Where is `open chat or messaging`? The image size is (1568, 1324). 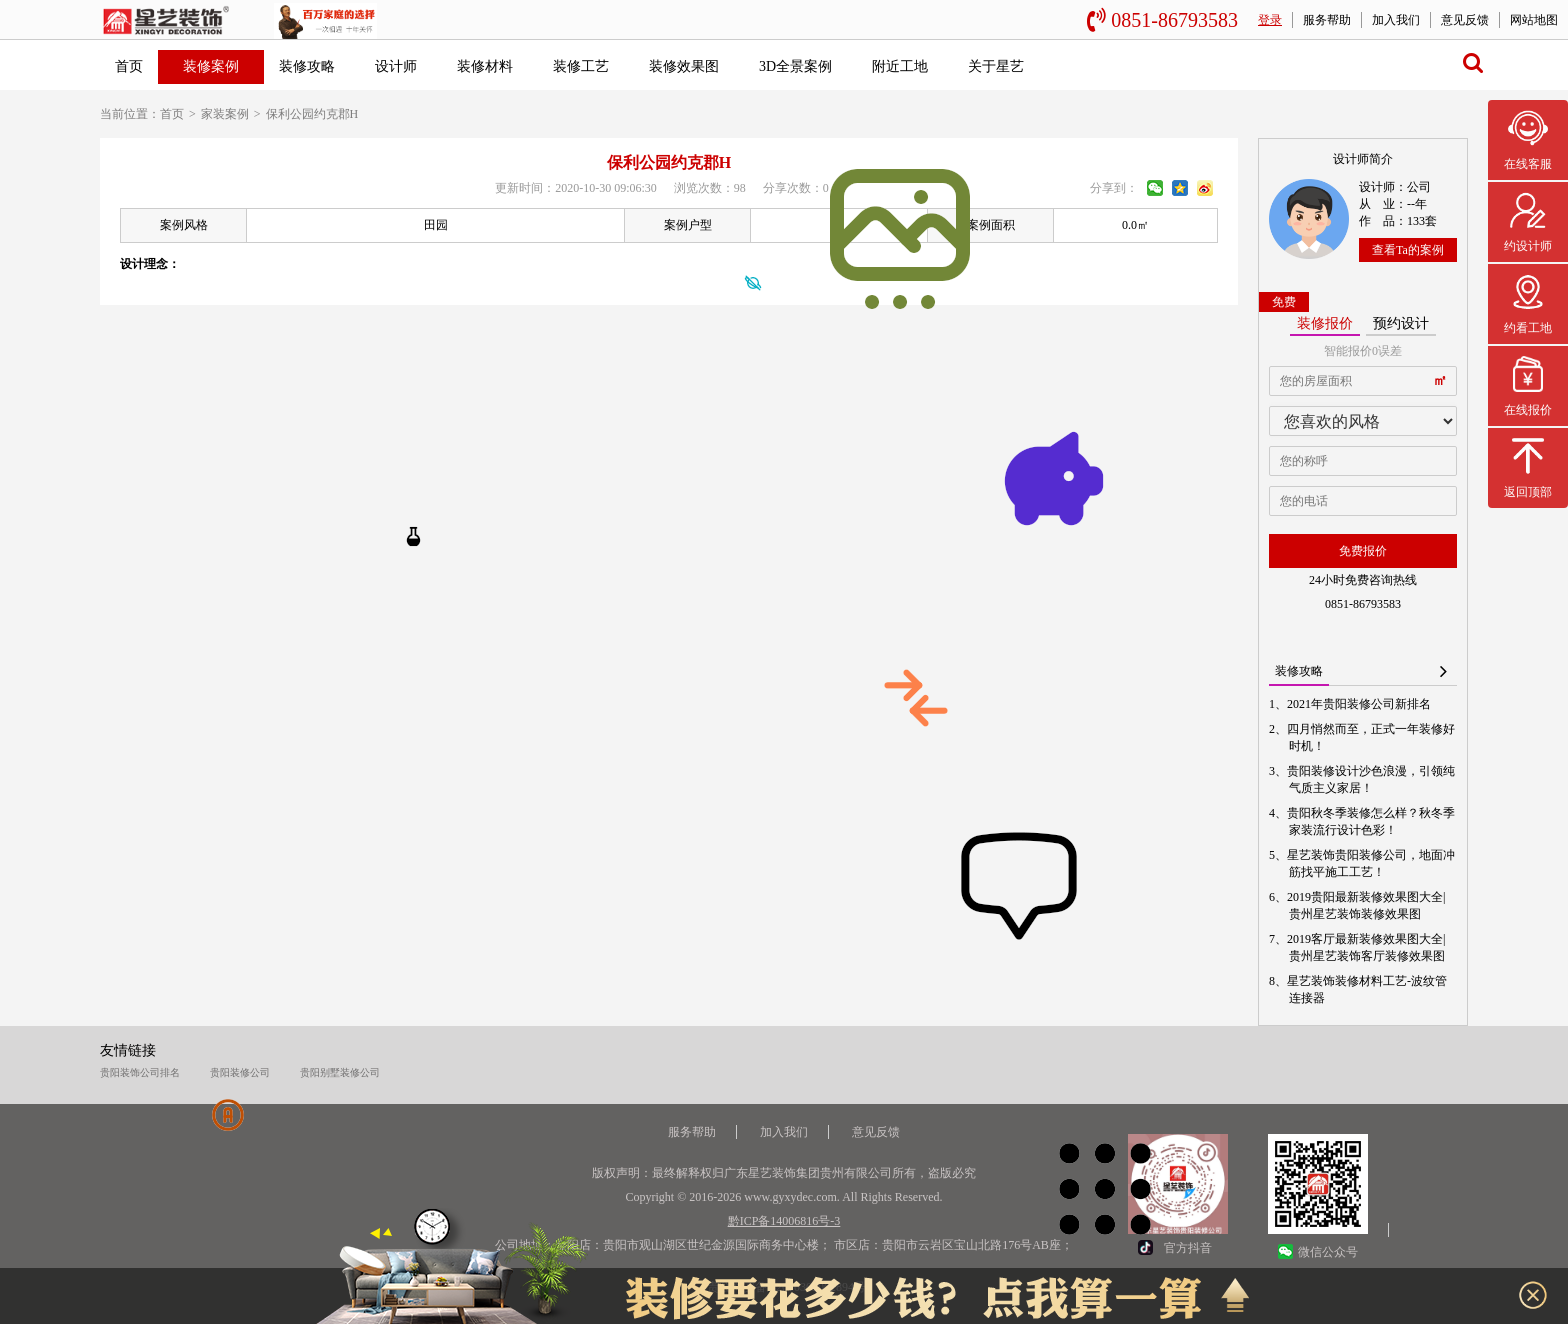
open chat or messaging is located at coordinates (1019, 886).